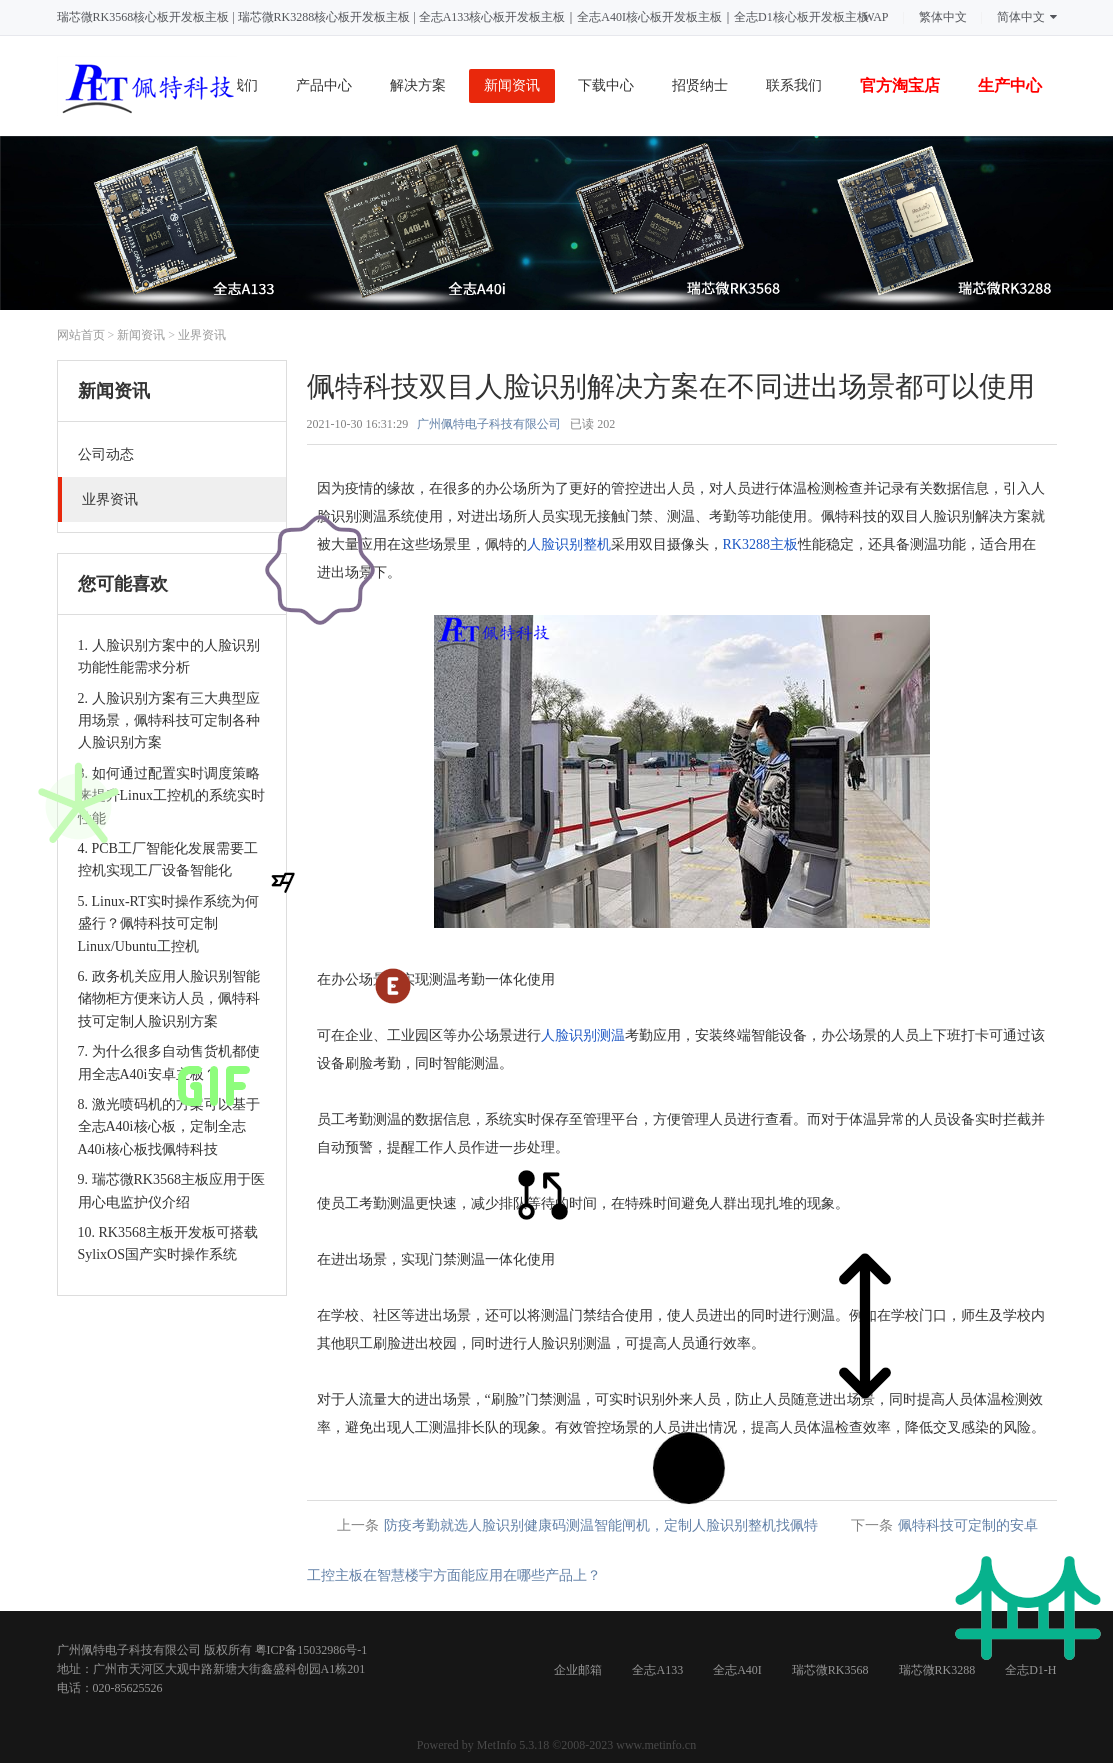 The width and height of the screenshot is (1113, 1763). What do you see at coordinates (865, 1326) in the screenshot?
I see `adjust vertical size or height` at bounding box center [865, 1326].